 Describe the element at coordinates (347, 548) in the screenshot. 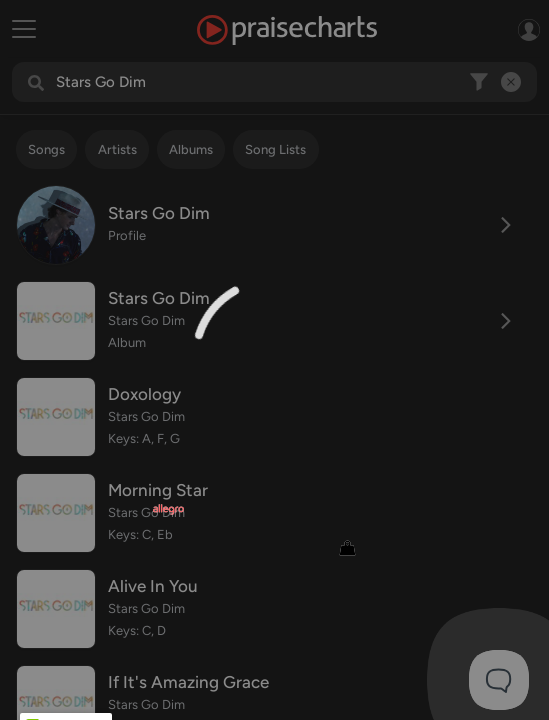

I see `view item weight or mass` at that location.